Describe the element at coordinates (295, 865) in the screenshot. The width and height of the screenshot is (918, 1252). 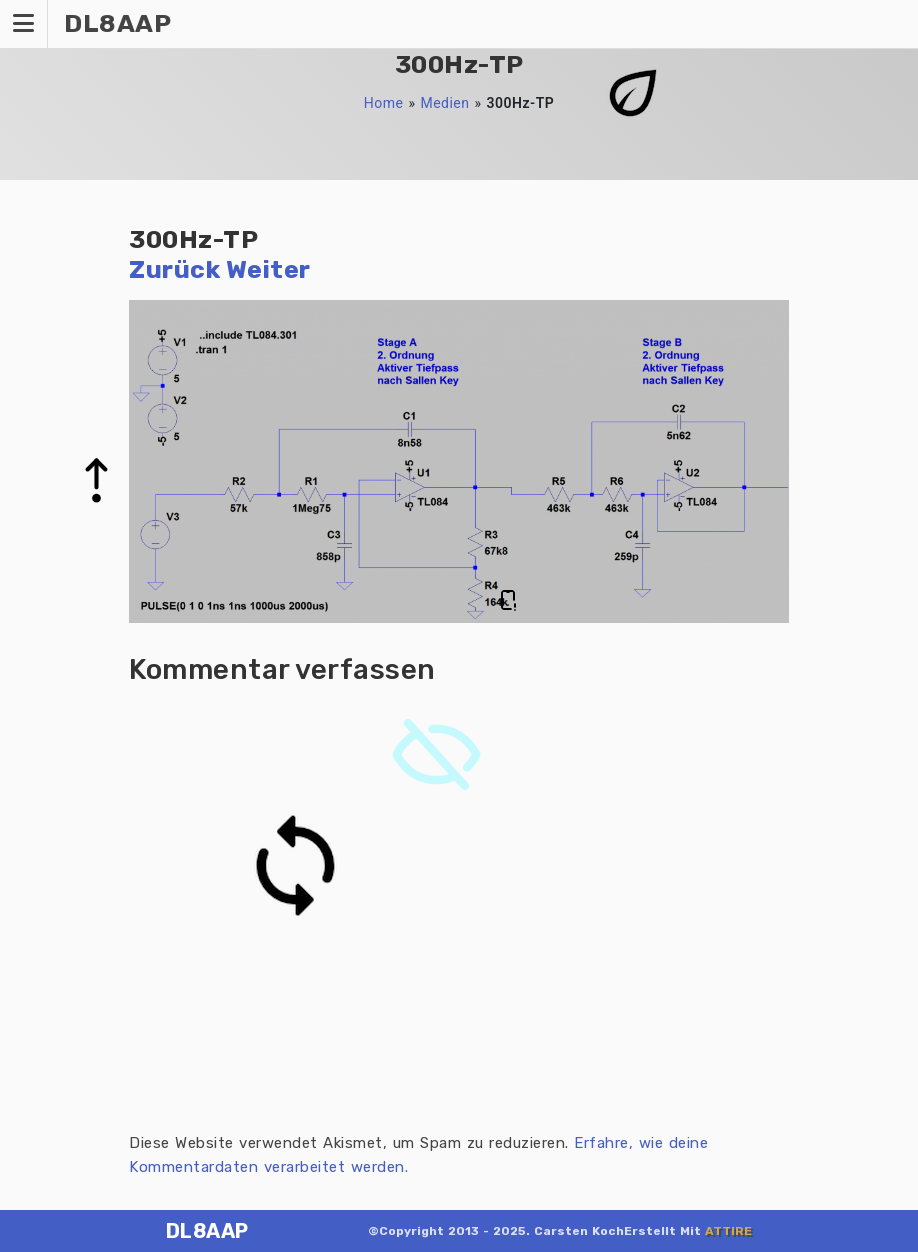
I see `sync data across devices` at that location.